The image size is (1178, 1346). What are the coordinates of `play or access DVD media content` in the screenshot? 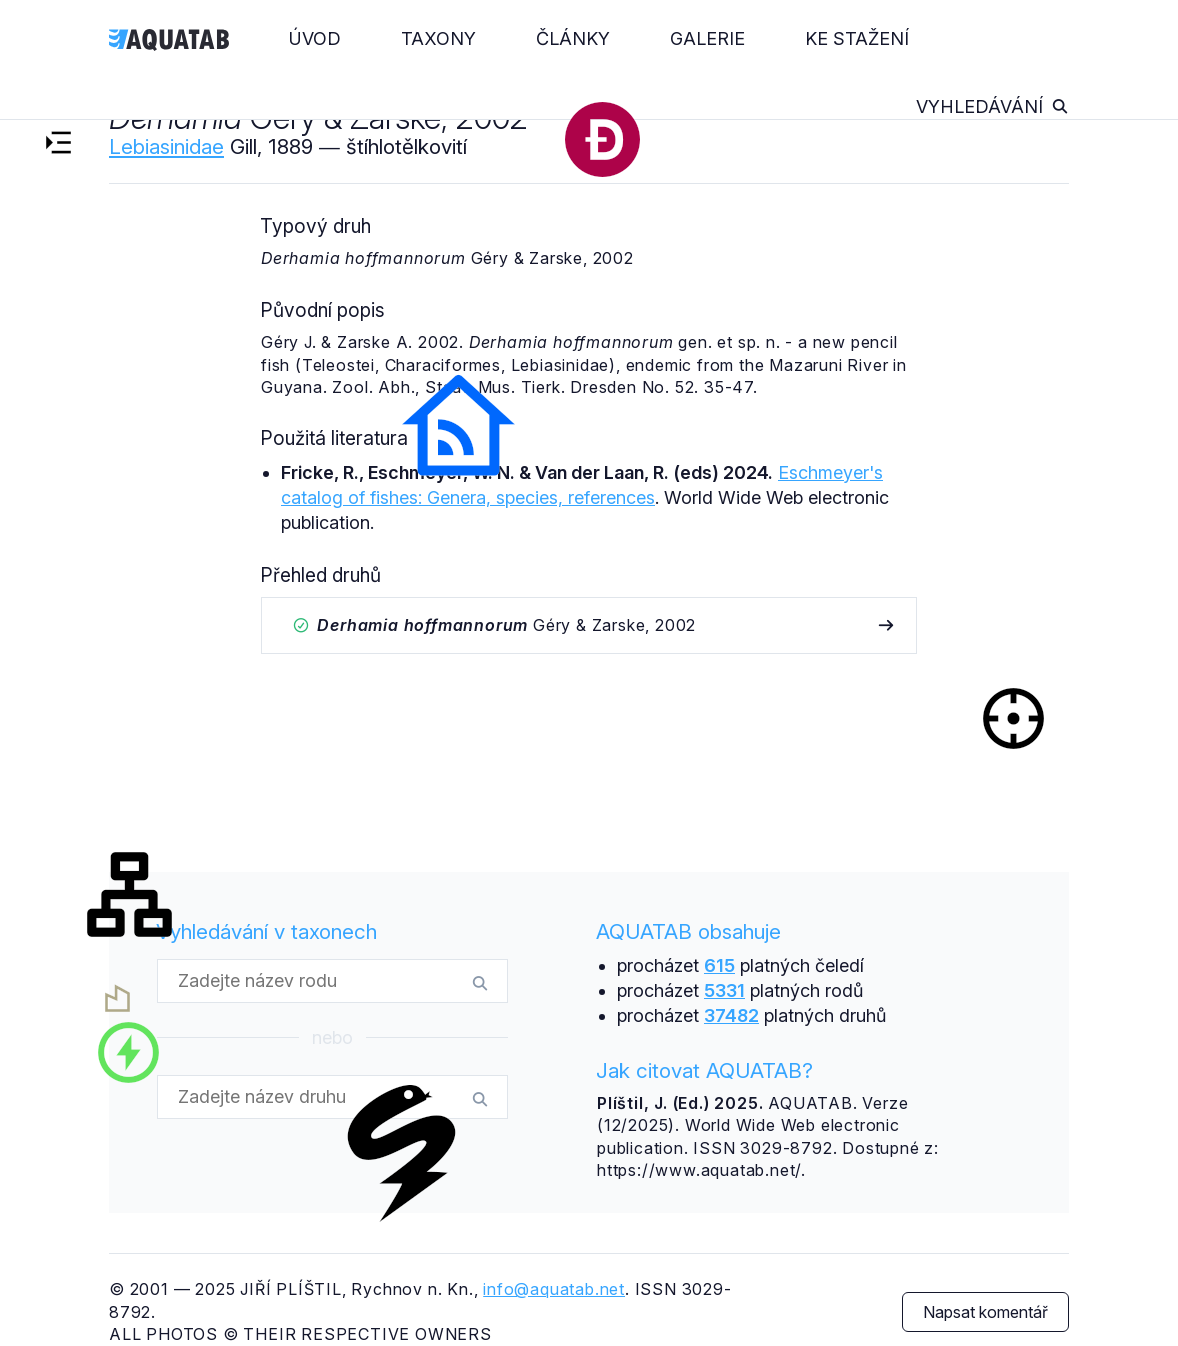 It's located at (128, 1052).